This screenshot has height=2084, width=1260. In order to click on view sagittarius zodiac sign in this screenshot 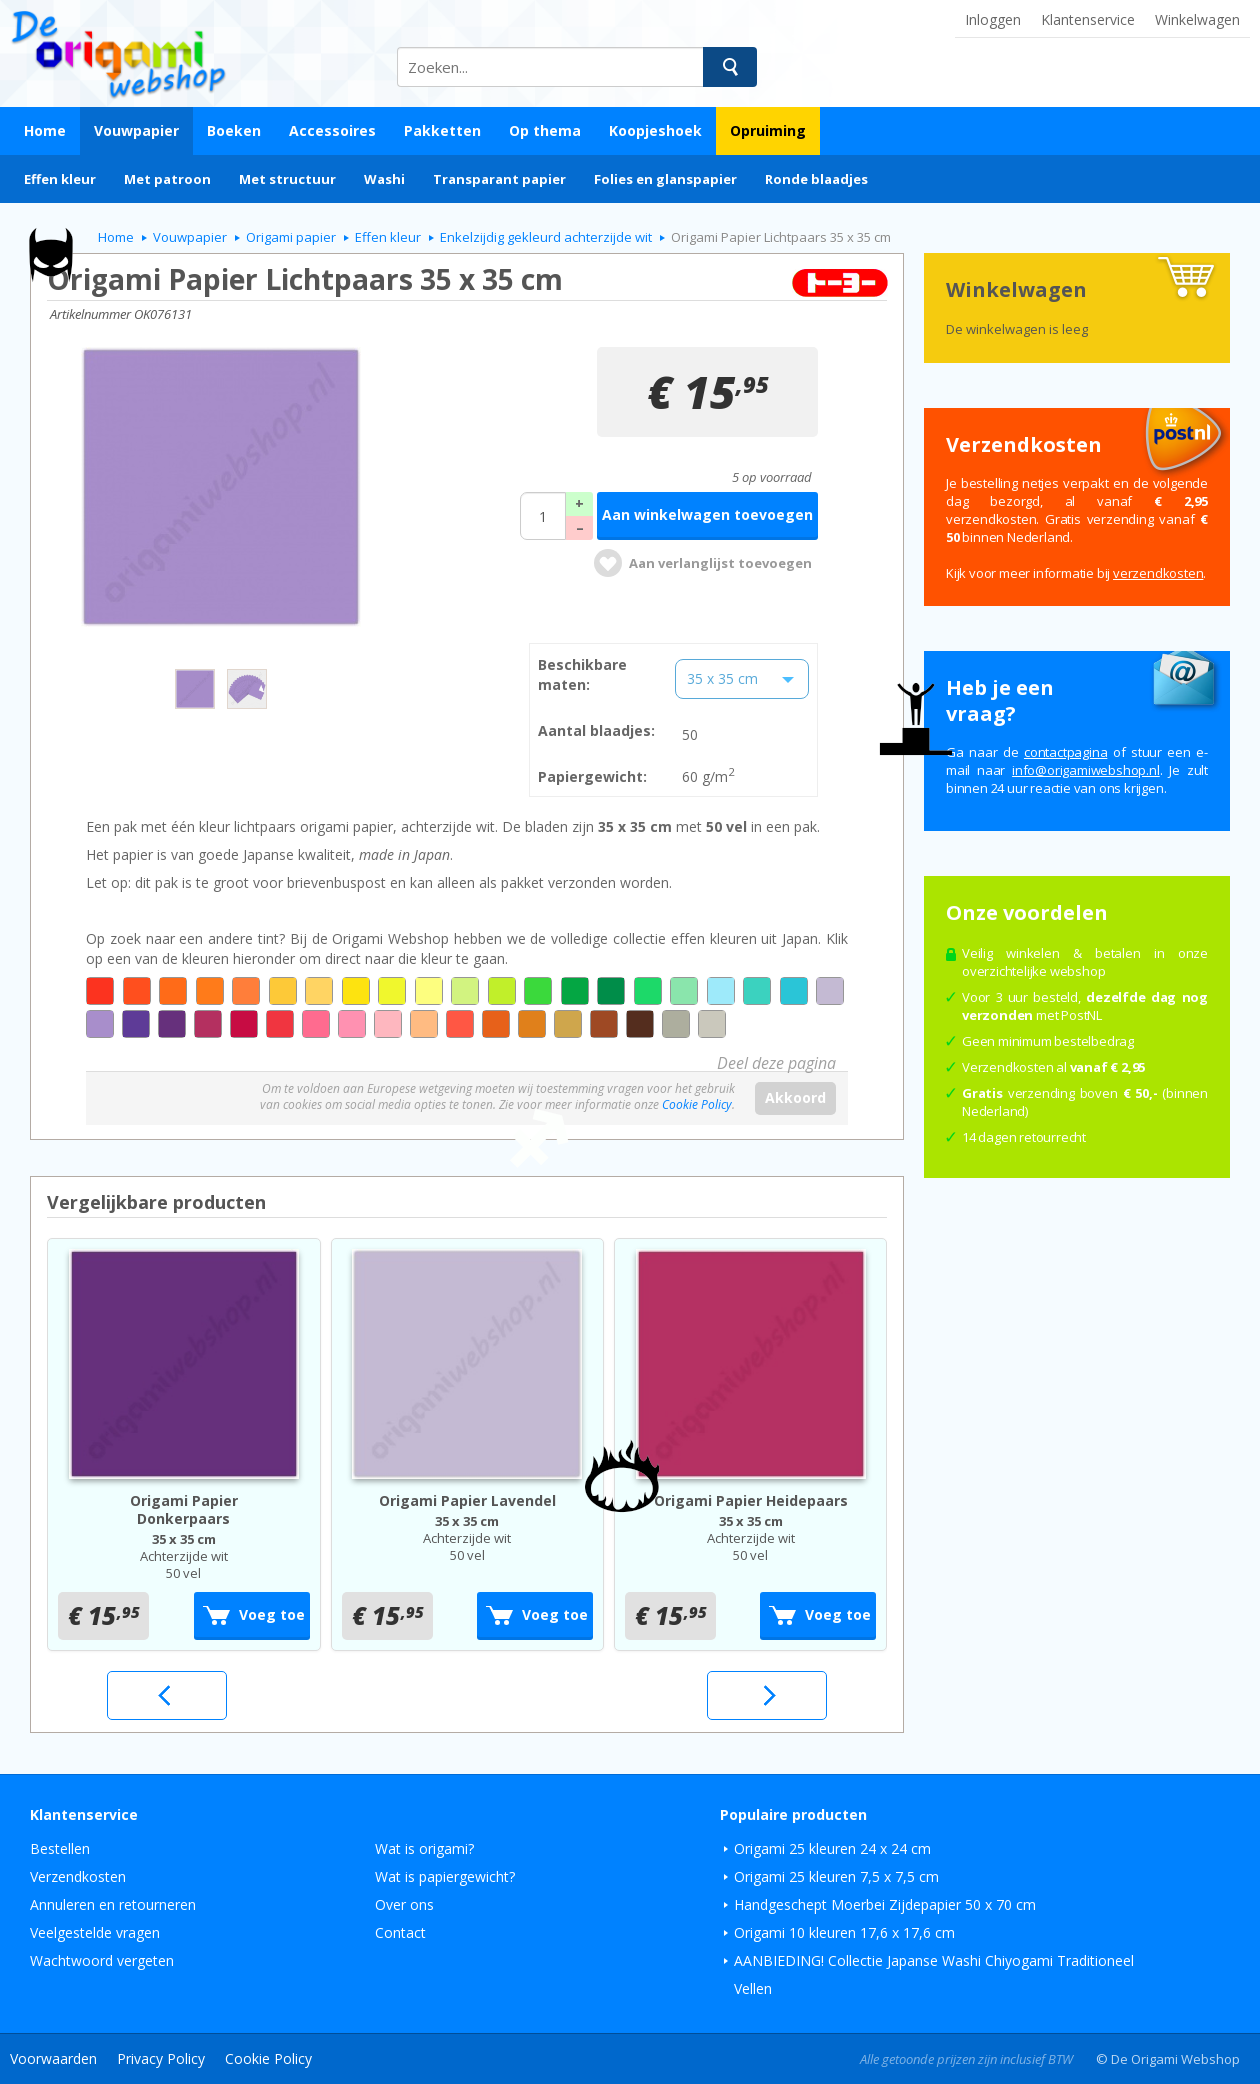, I will do `click(539, 1138)`.